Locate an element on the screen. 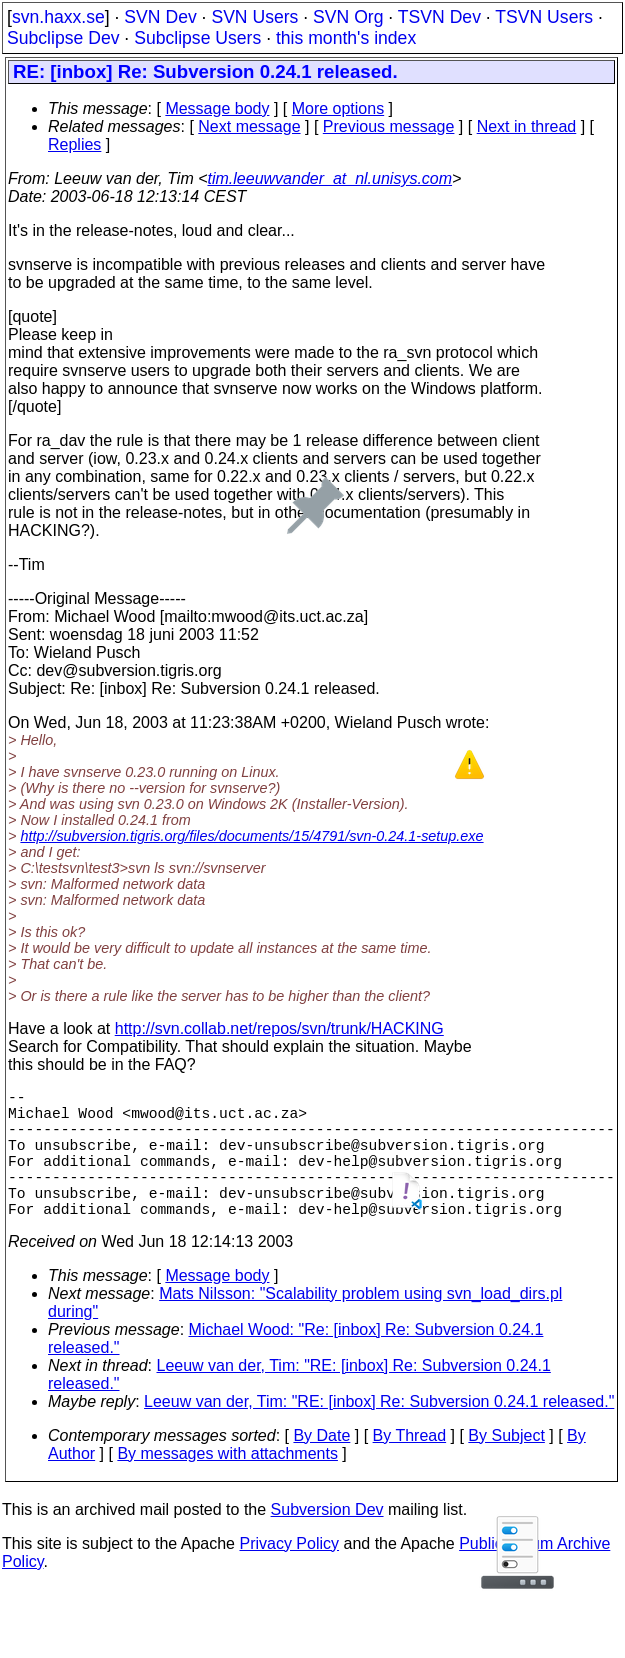 This screenshot has width=625, height=1658. access settings or preferences is located at coordinates (517, 1552).